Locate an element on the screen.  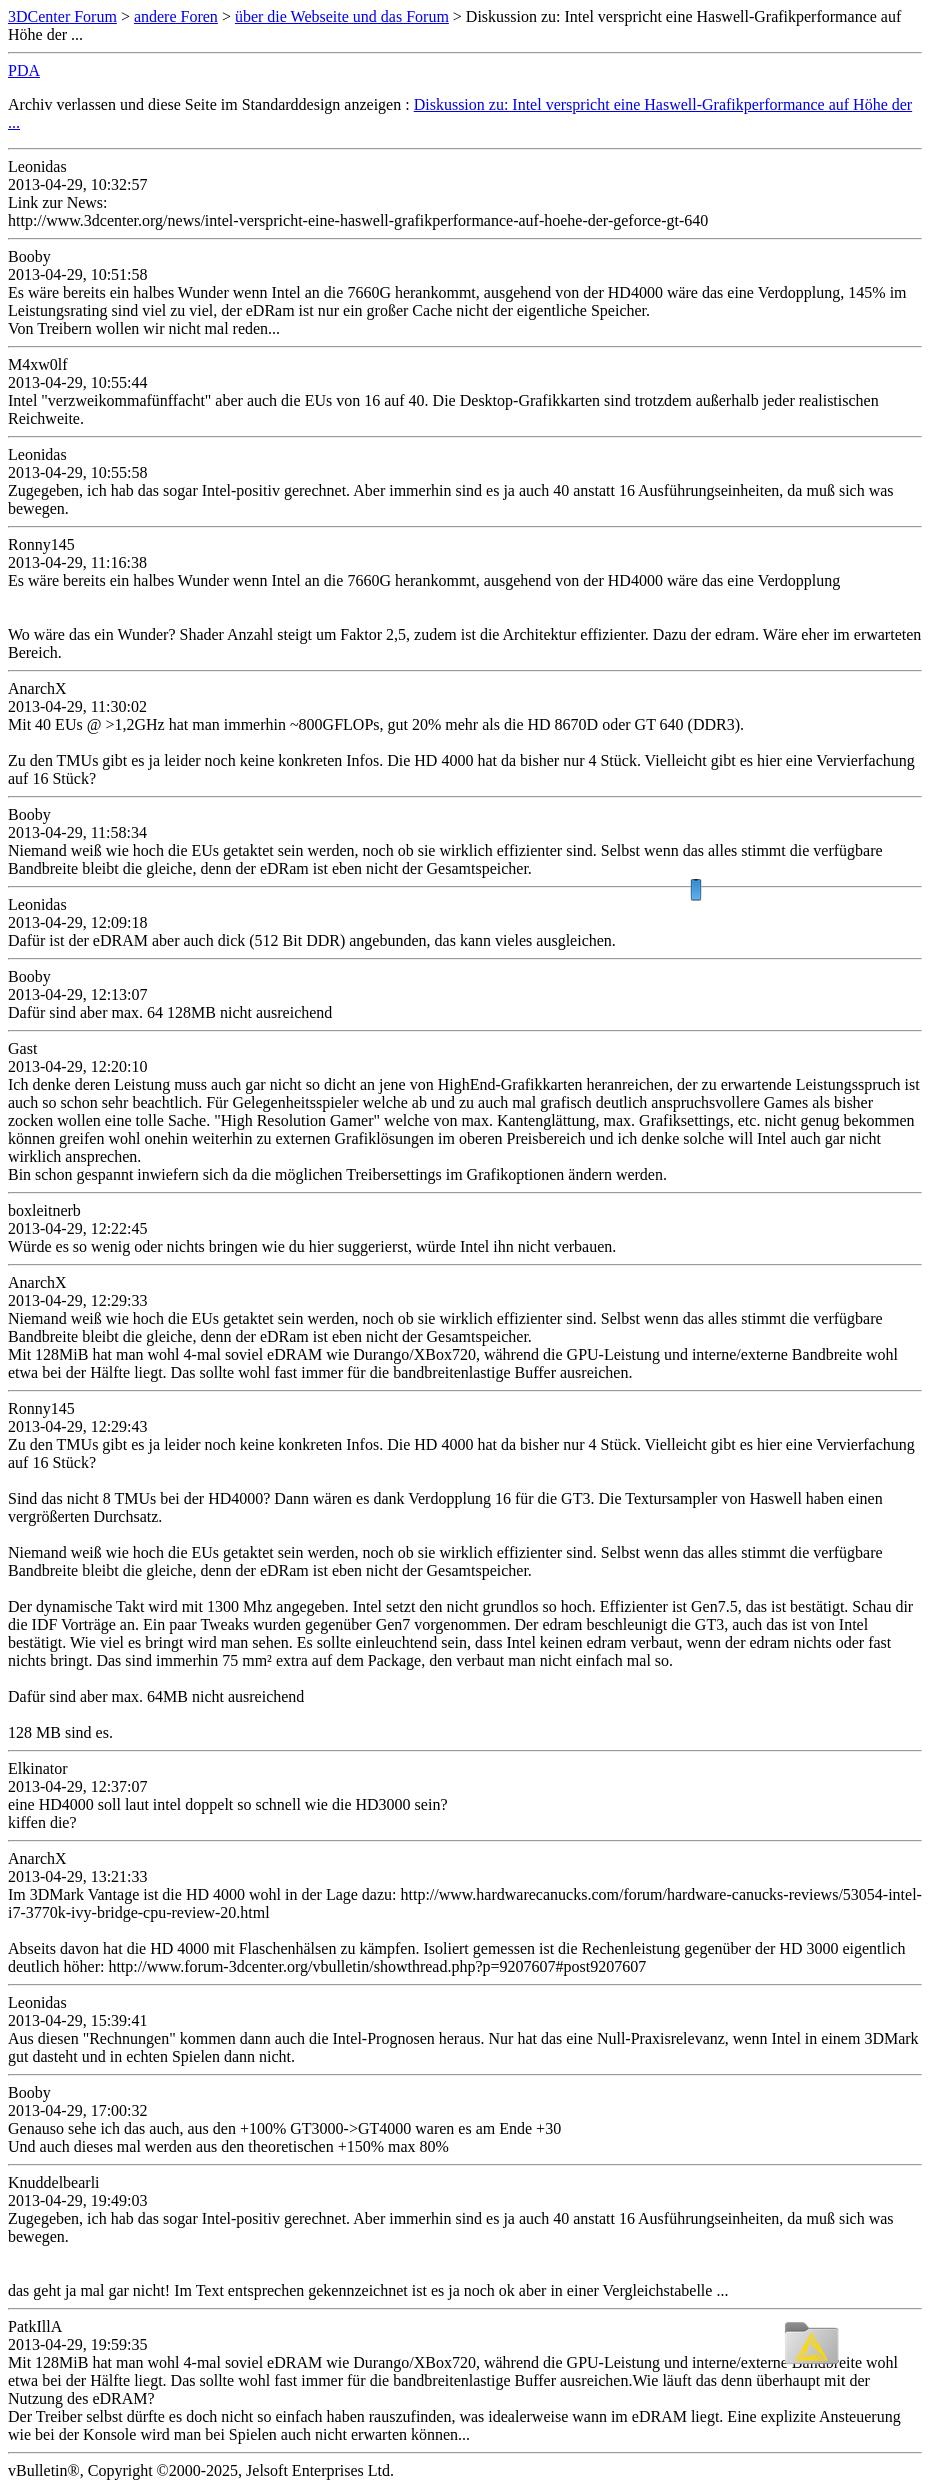
iPhone 14 device icon is located at coordinates (696, 890).